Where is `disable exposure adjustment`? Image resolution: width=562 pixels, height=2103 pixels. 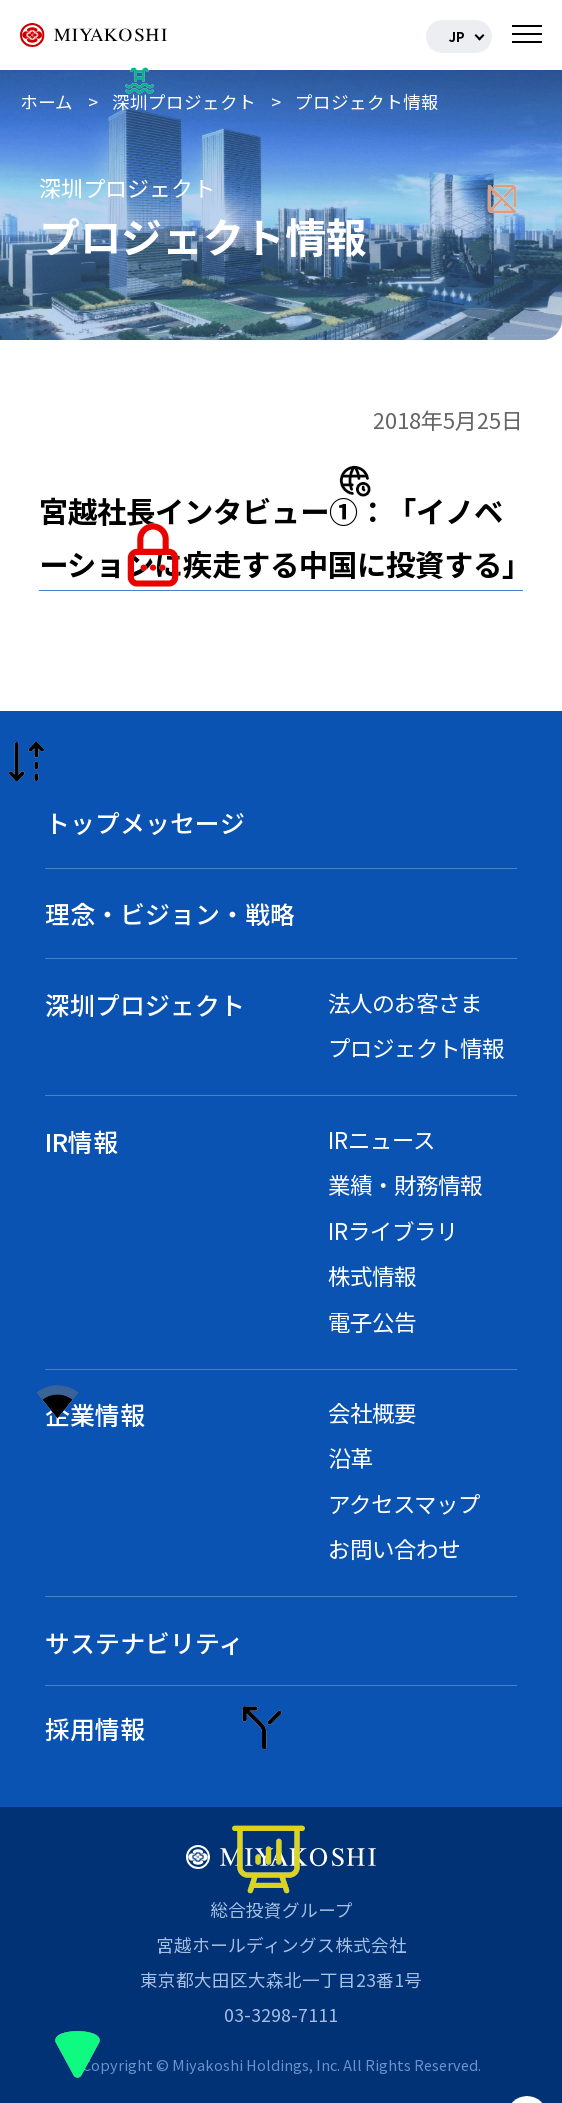
disable exposure adjustment is located at coordinates (502, 199).